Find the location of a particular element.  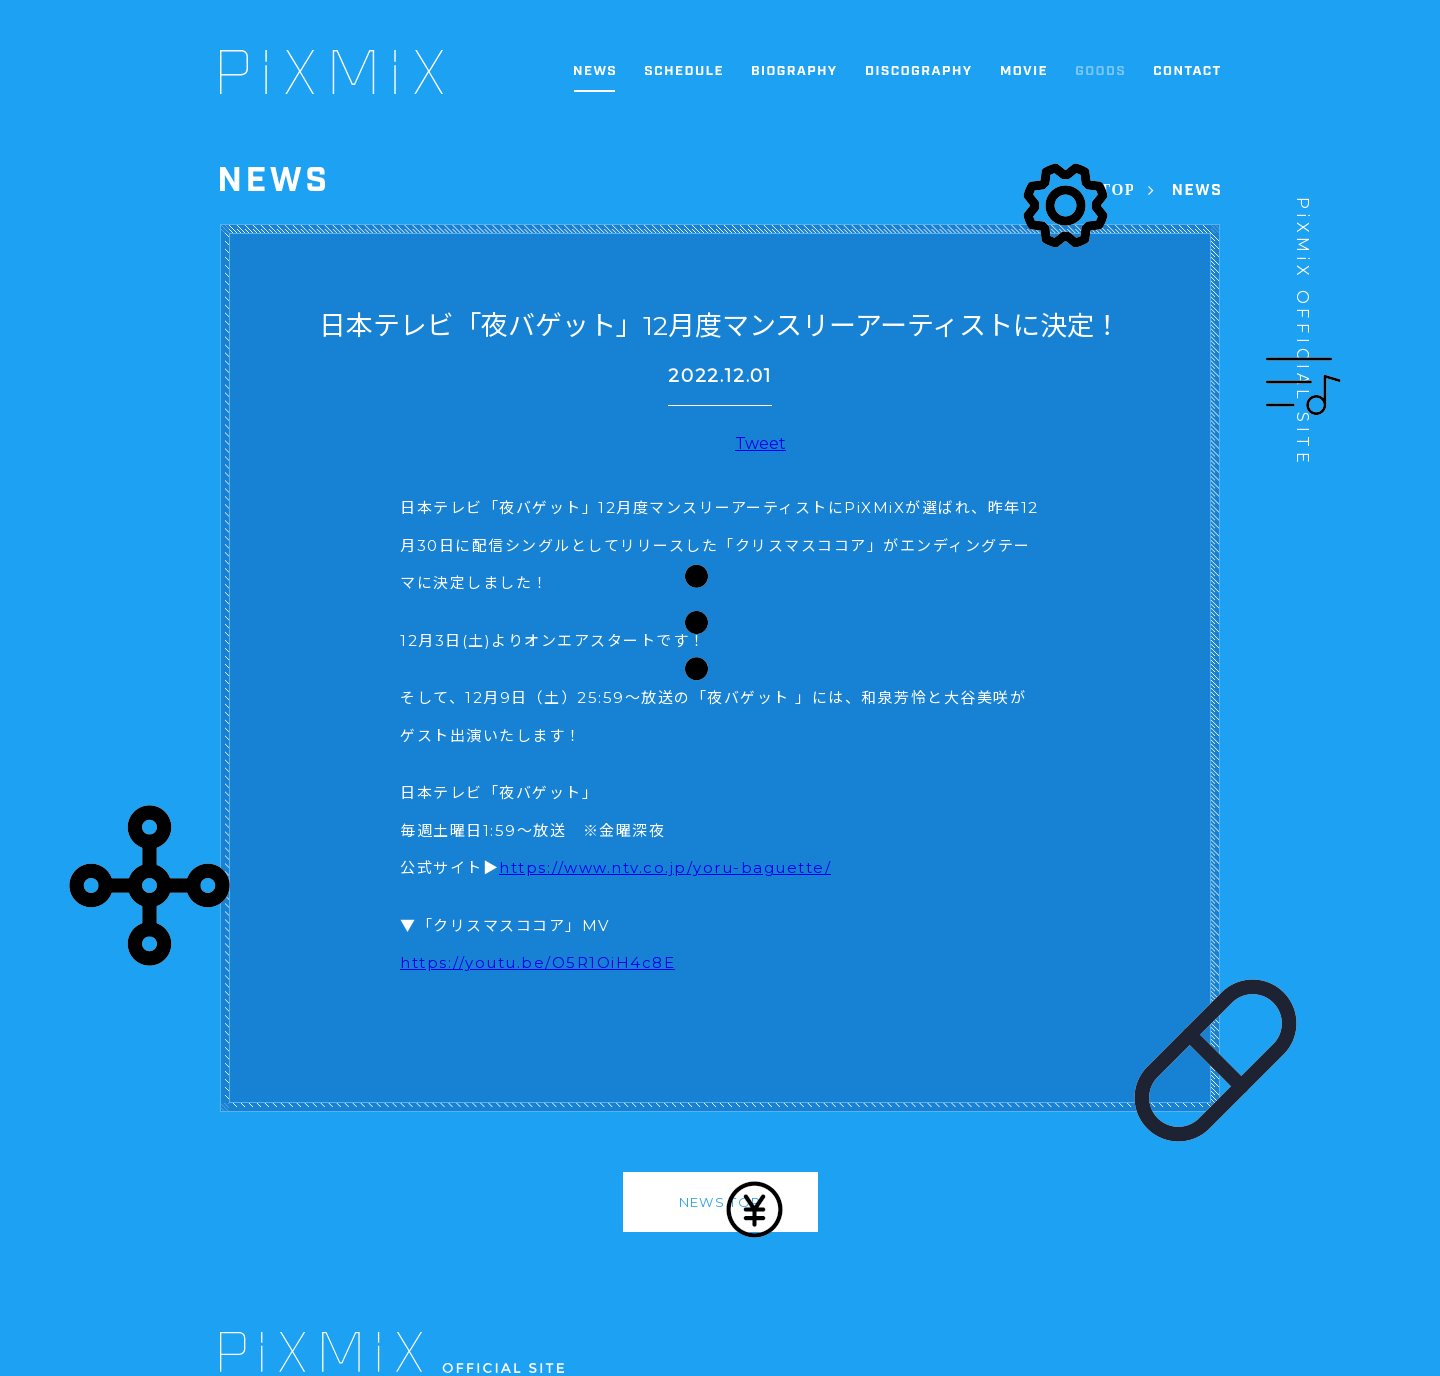

open more options menu is located at coordinates (696, 622).